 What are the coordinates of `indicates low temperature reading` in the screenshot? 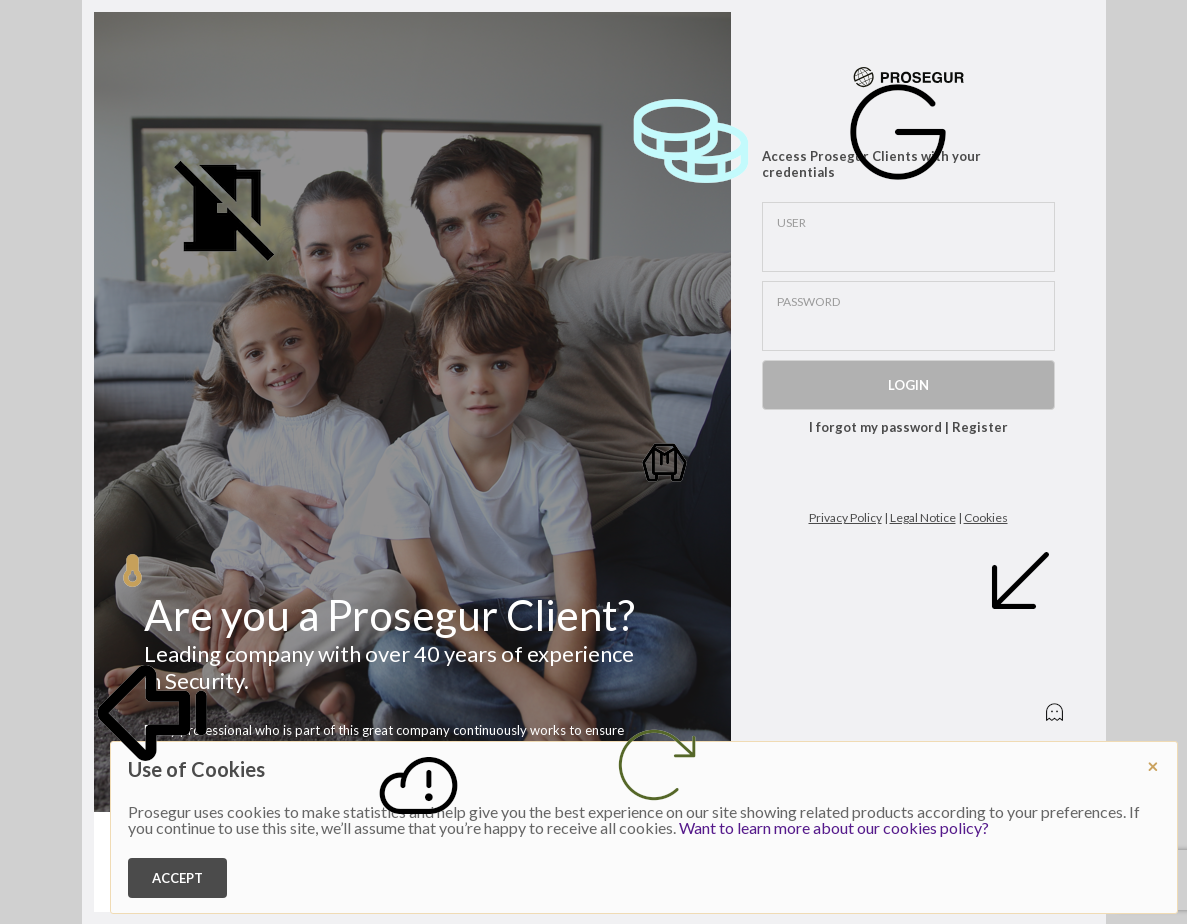 It's located at (132, 570).